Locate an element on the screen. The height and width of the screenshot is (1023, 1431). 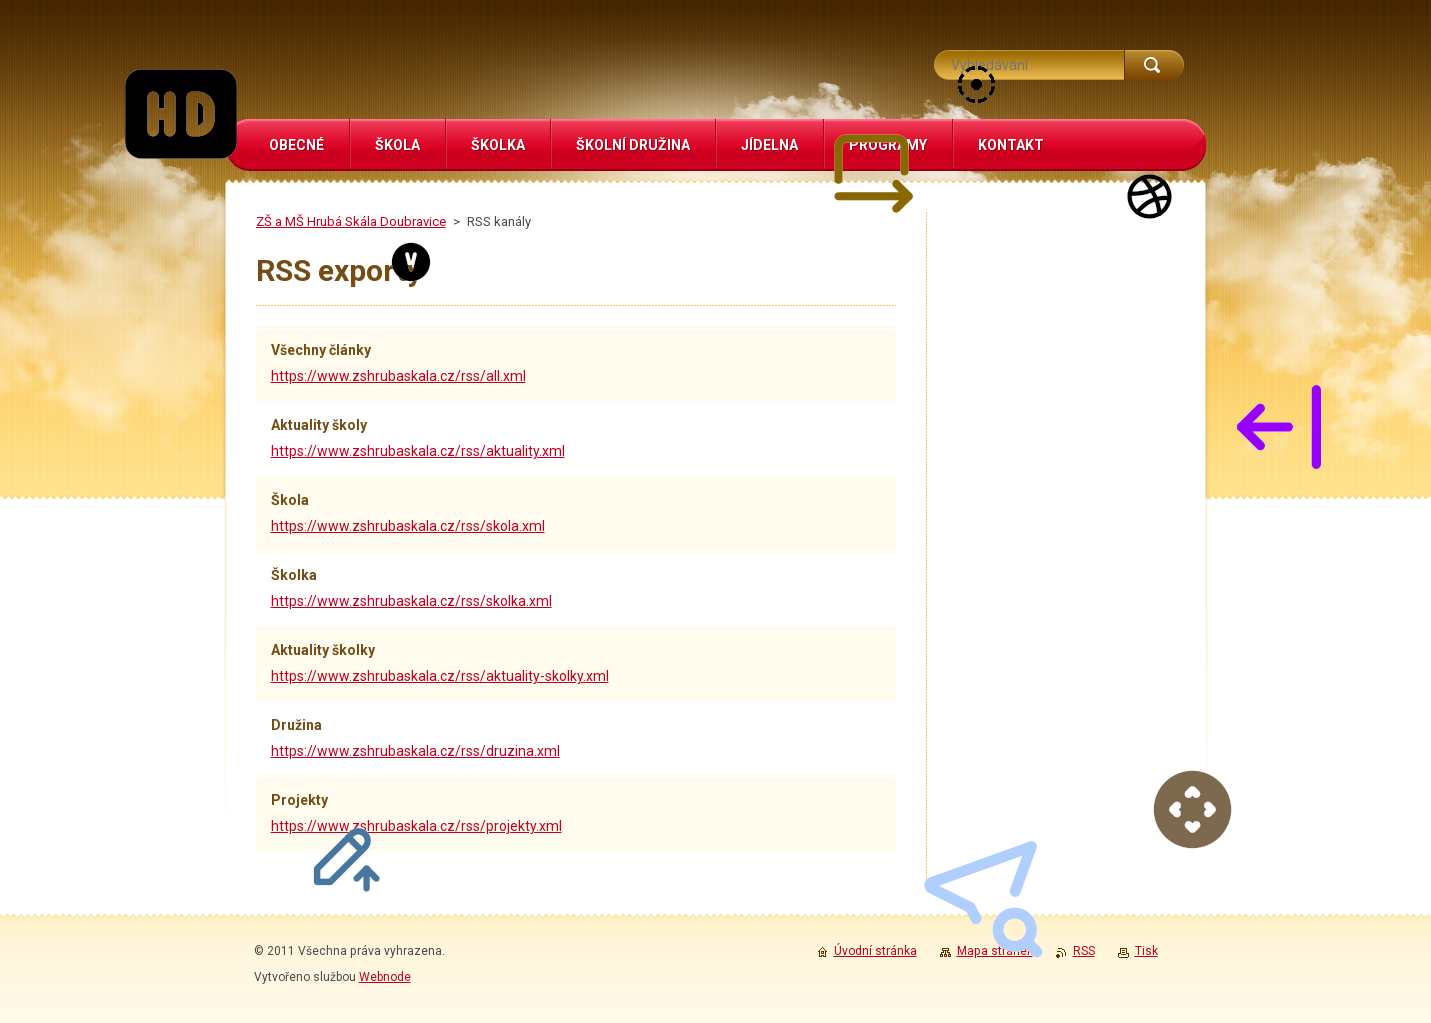
indicates a verified status or badge is located at coordinates (411, 262).